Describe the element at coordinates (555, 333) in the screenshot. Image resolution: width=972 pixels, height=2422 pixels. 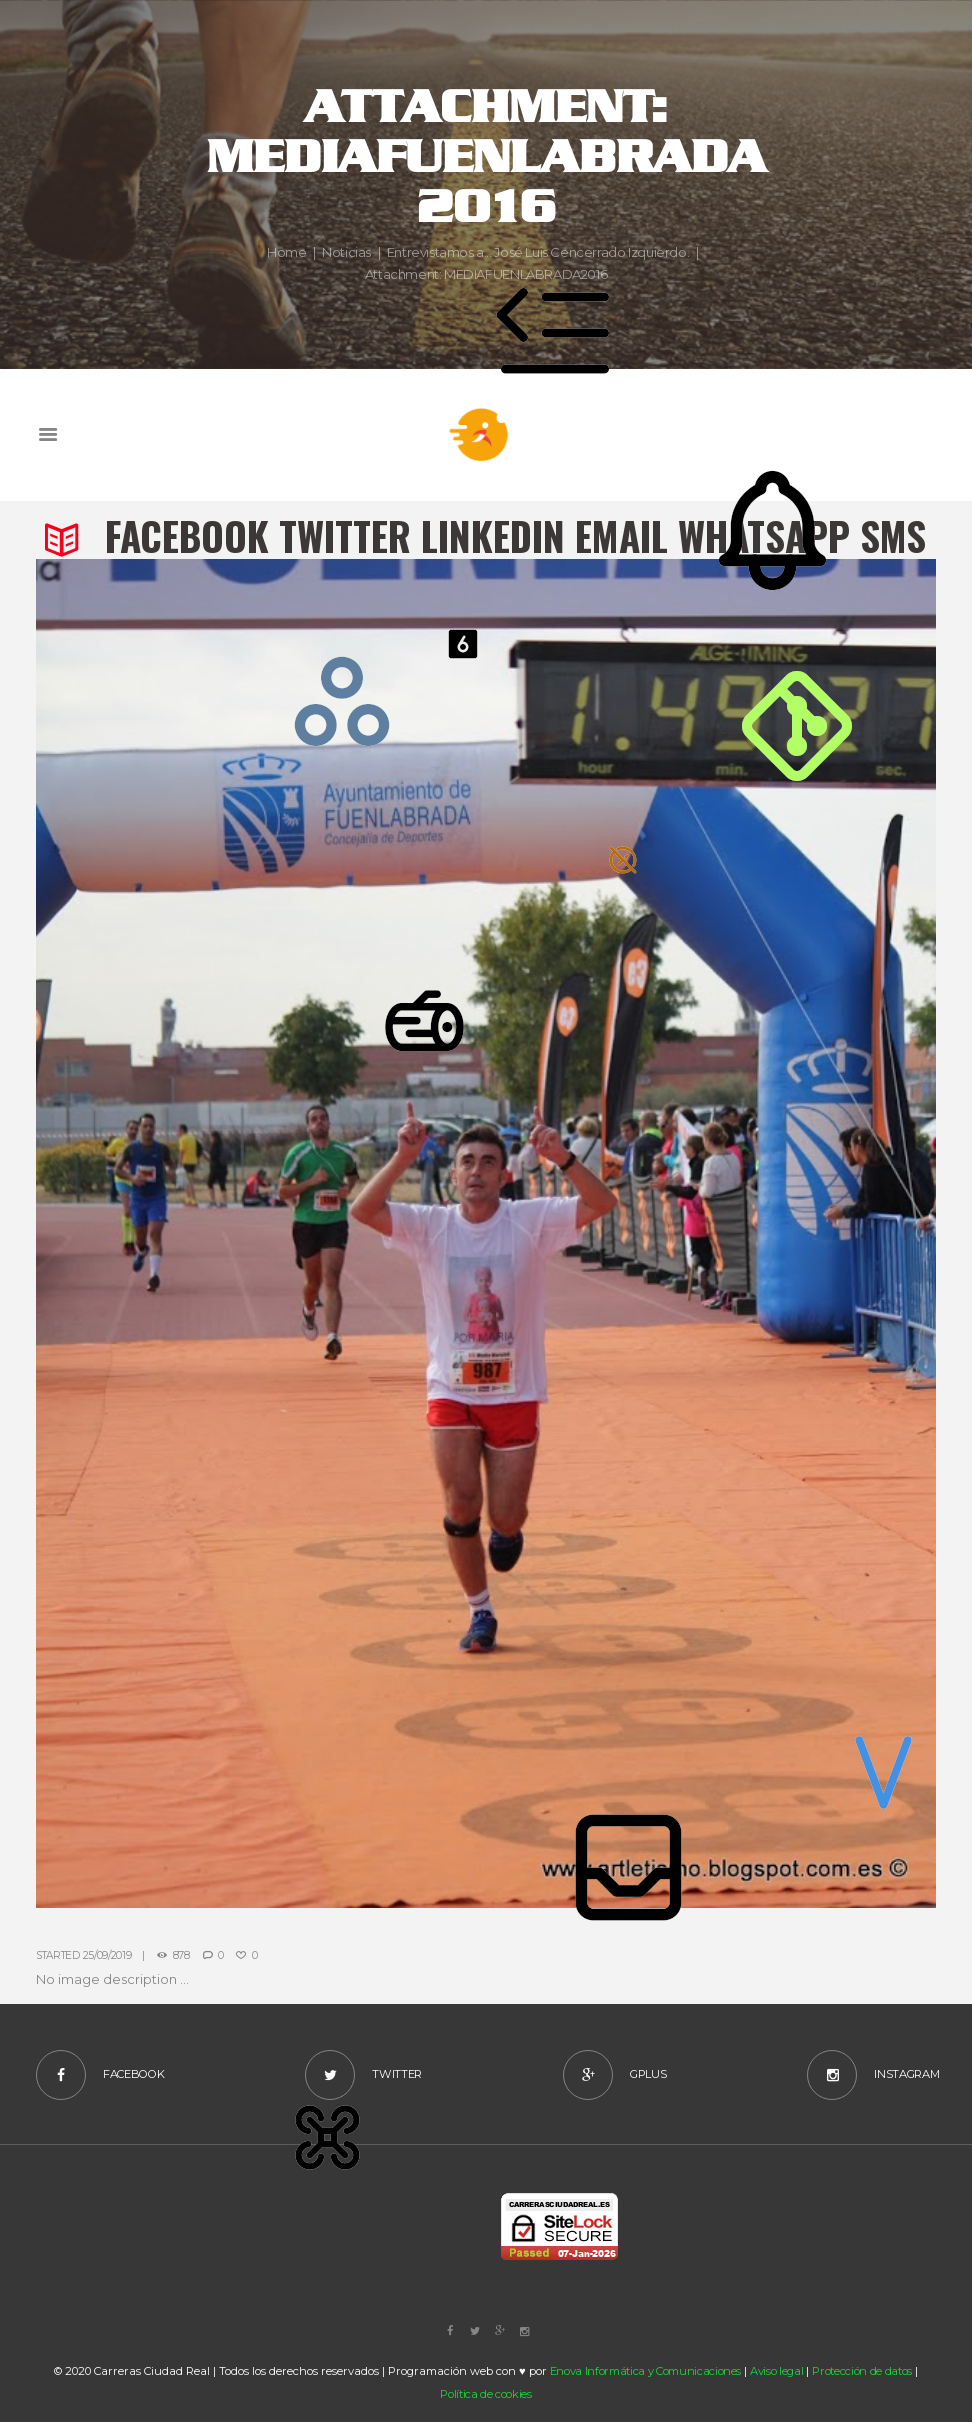
I see `decrease text indentation` at that location.